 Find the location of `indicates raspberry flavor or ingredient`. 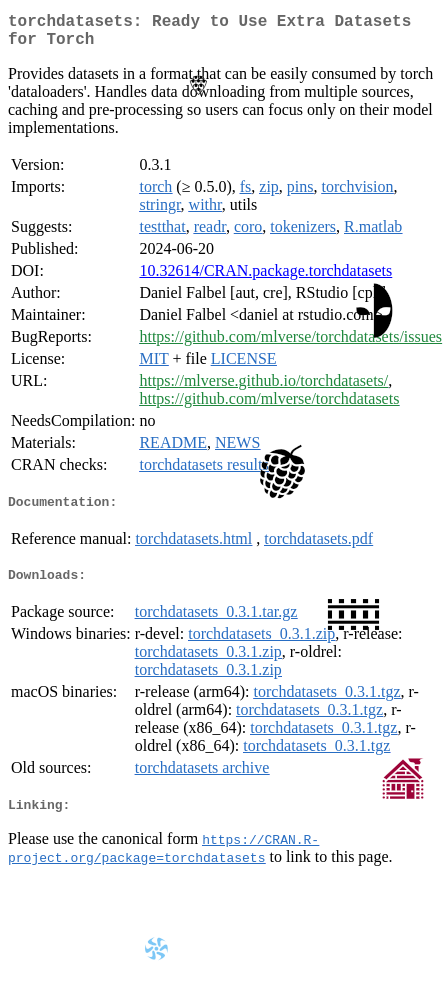

indicates raspberry flavor or ingredient is located at coordinates (282, 471).